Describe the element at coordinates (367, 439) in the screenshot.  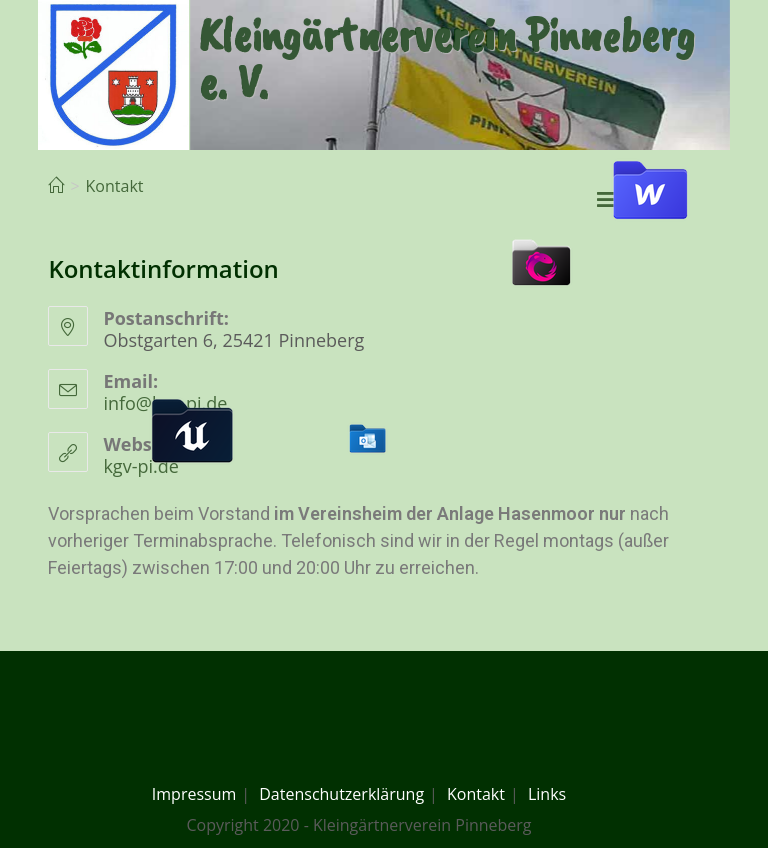
I see `open folder containing microsoft outlook files` at that location.